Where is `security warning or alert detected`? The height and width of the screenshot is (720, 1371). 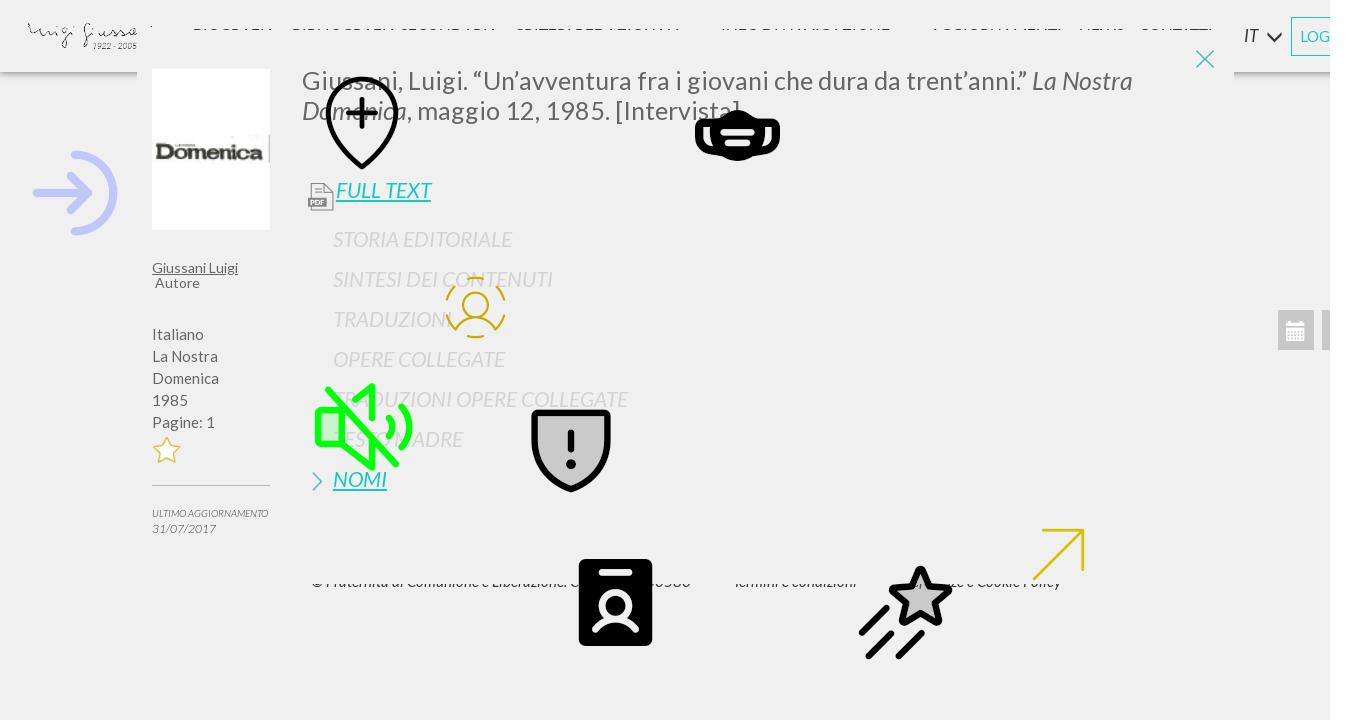 security warning or alert detected is located at coordinates (571, 446).